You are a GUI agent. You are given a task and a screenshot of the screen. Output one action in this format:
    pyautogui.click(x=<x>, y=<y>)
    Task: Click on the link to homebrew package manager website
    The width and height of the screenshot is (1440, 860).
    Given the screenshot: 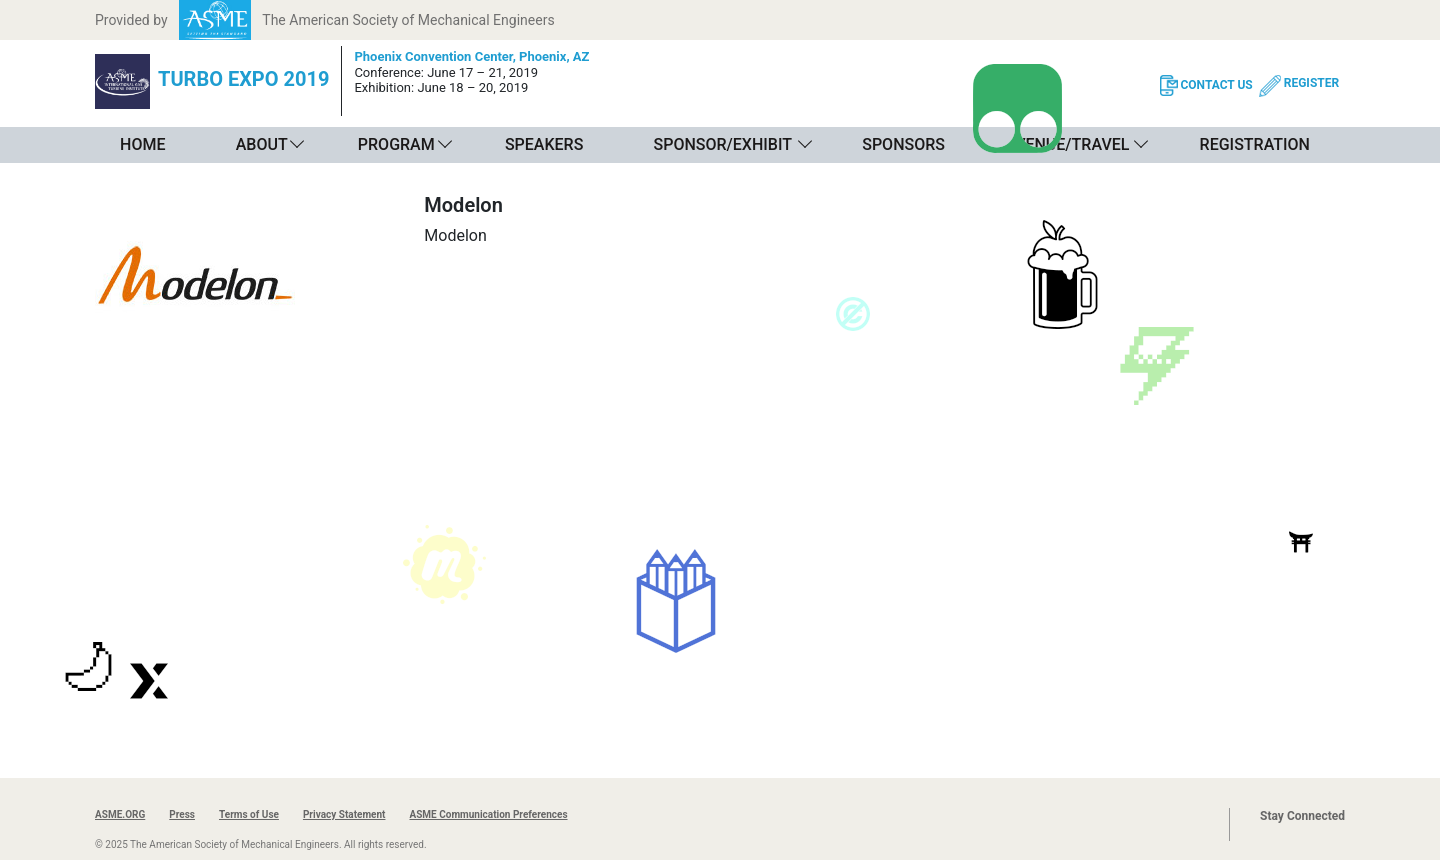 What is the action you would take?
    pyautogui.click(x=1062, y=274)
    